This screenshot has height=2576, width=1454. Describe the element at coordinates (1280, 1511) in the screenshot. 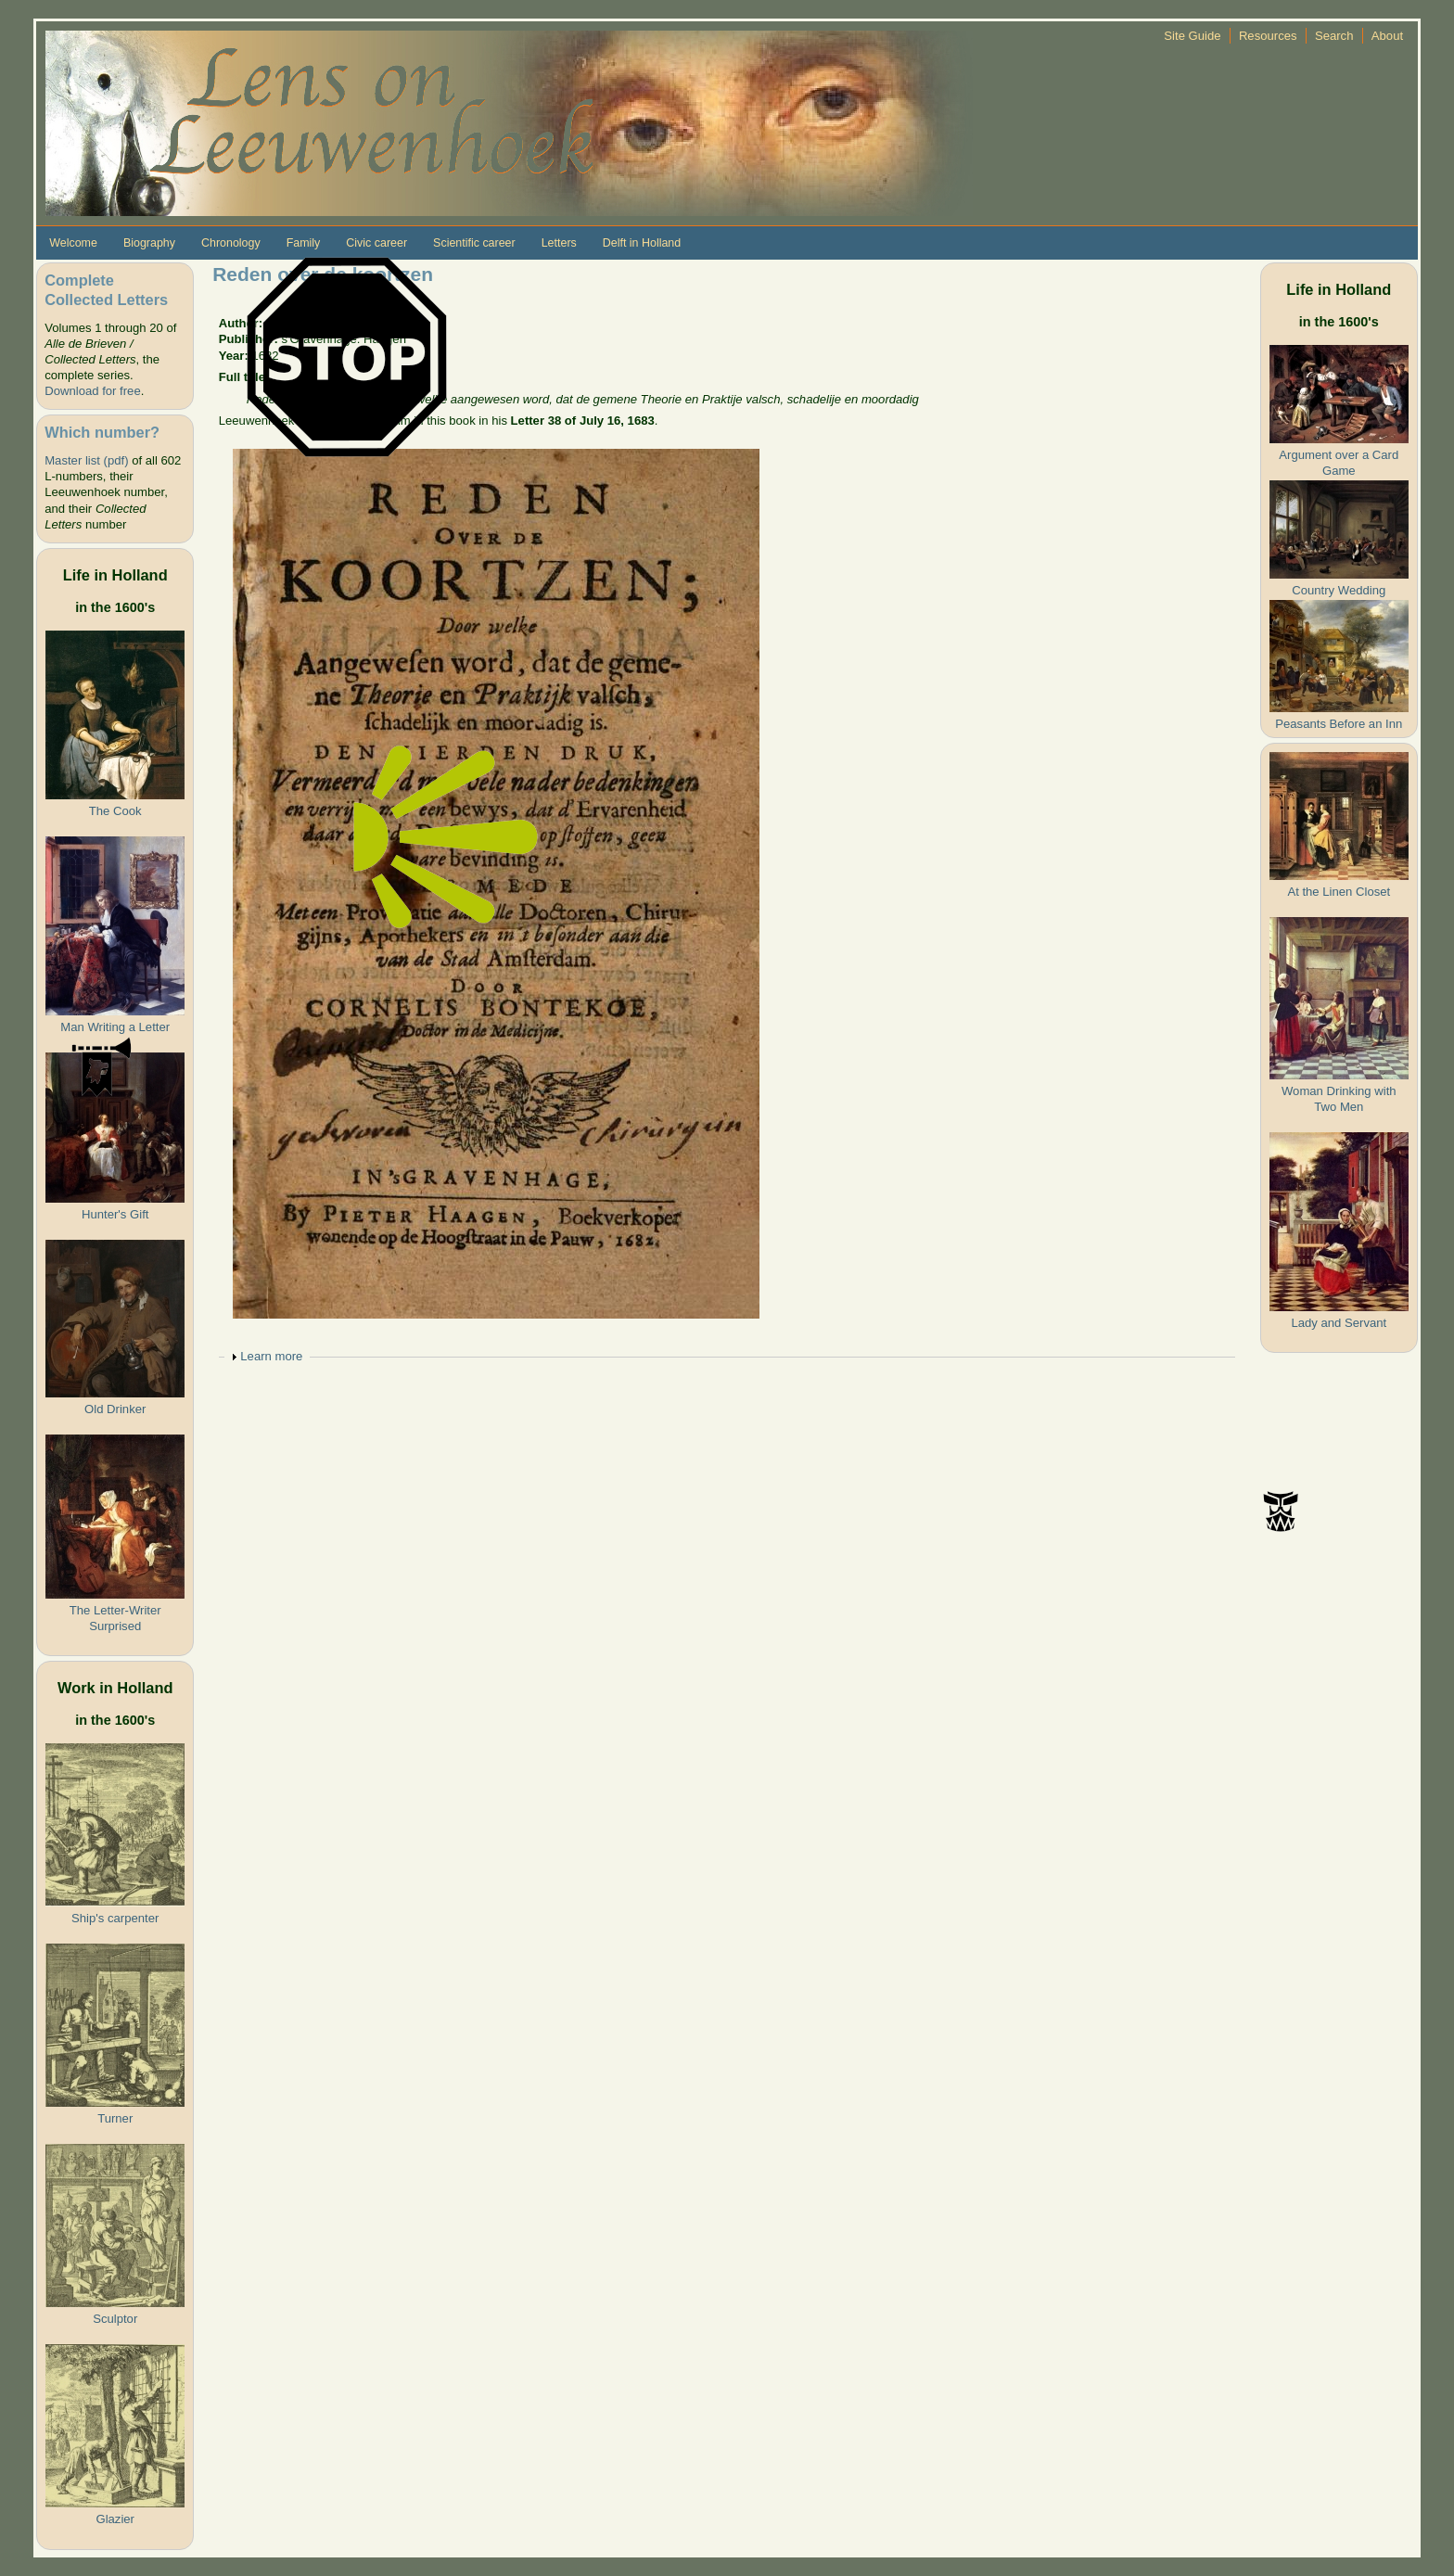

I see `select tribal or tiki-themed content` at that location.